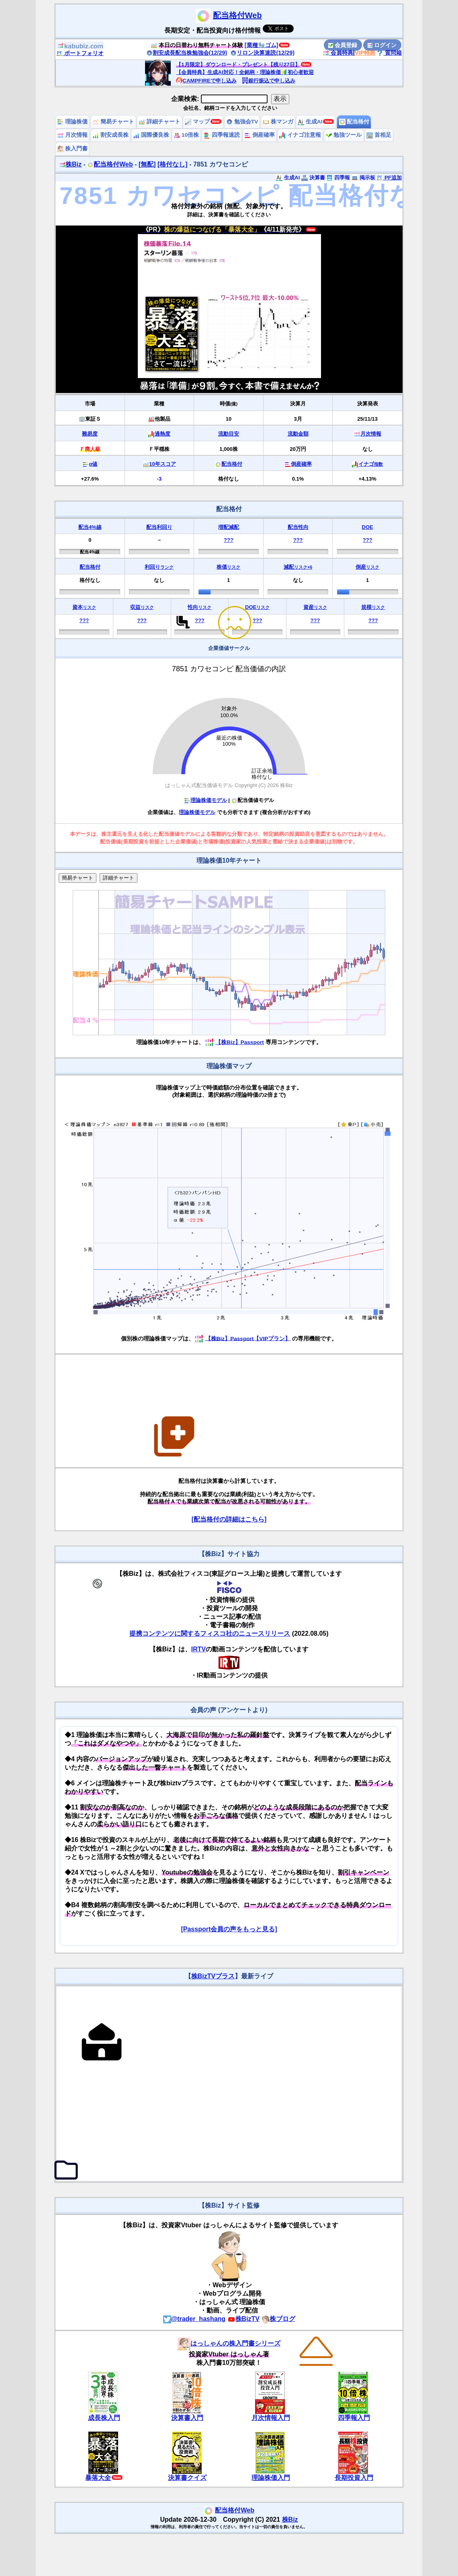  I want to click on indicates an error or something went wrong, so click(235, 623).